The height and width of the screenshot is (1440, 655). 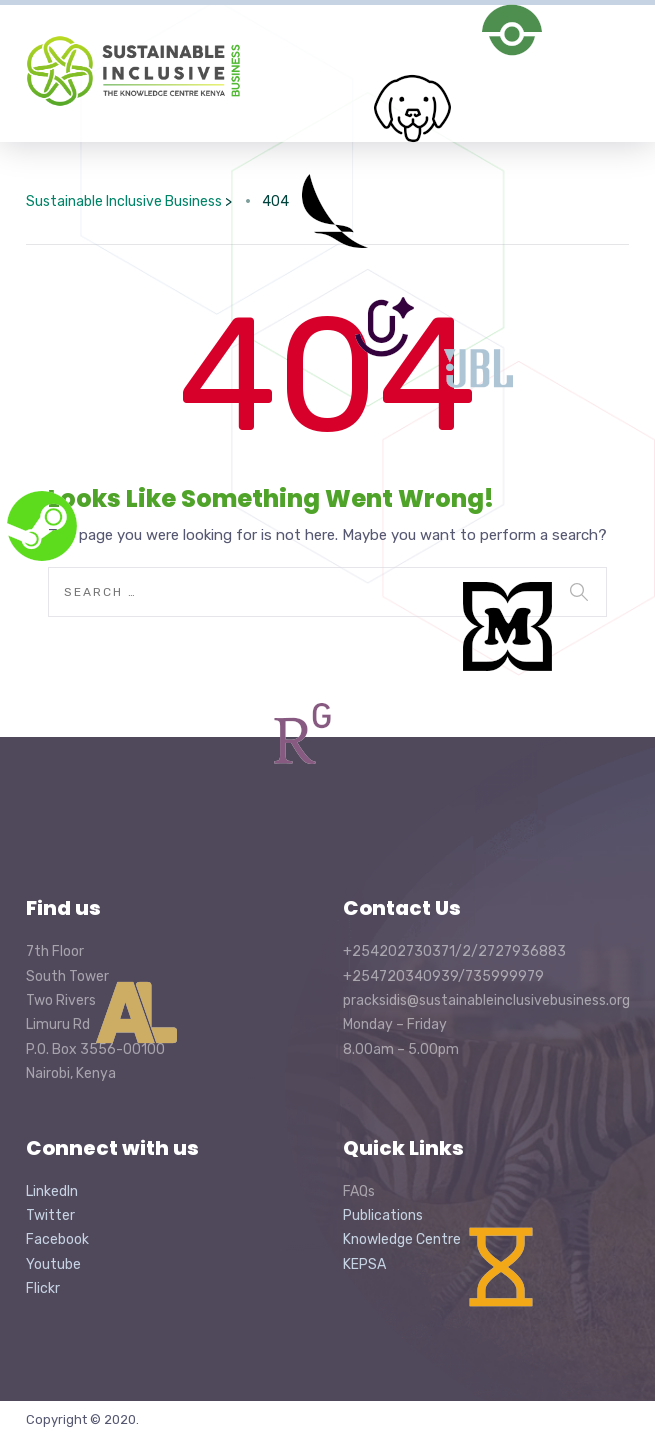 What do you see at coordinates (501, 1267) in the screenshot?
I see `indicates a loading or processing state` at bounding box center [501, 1267].